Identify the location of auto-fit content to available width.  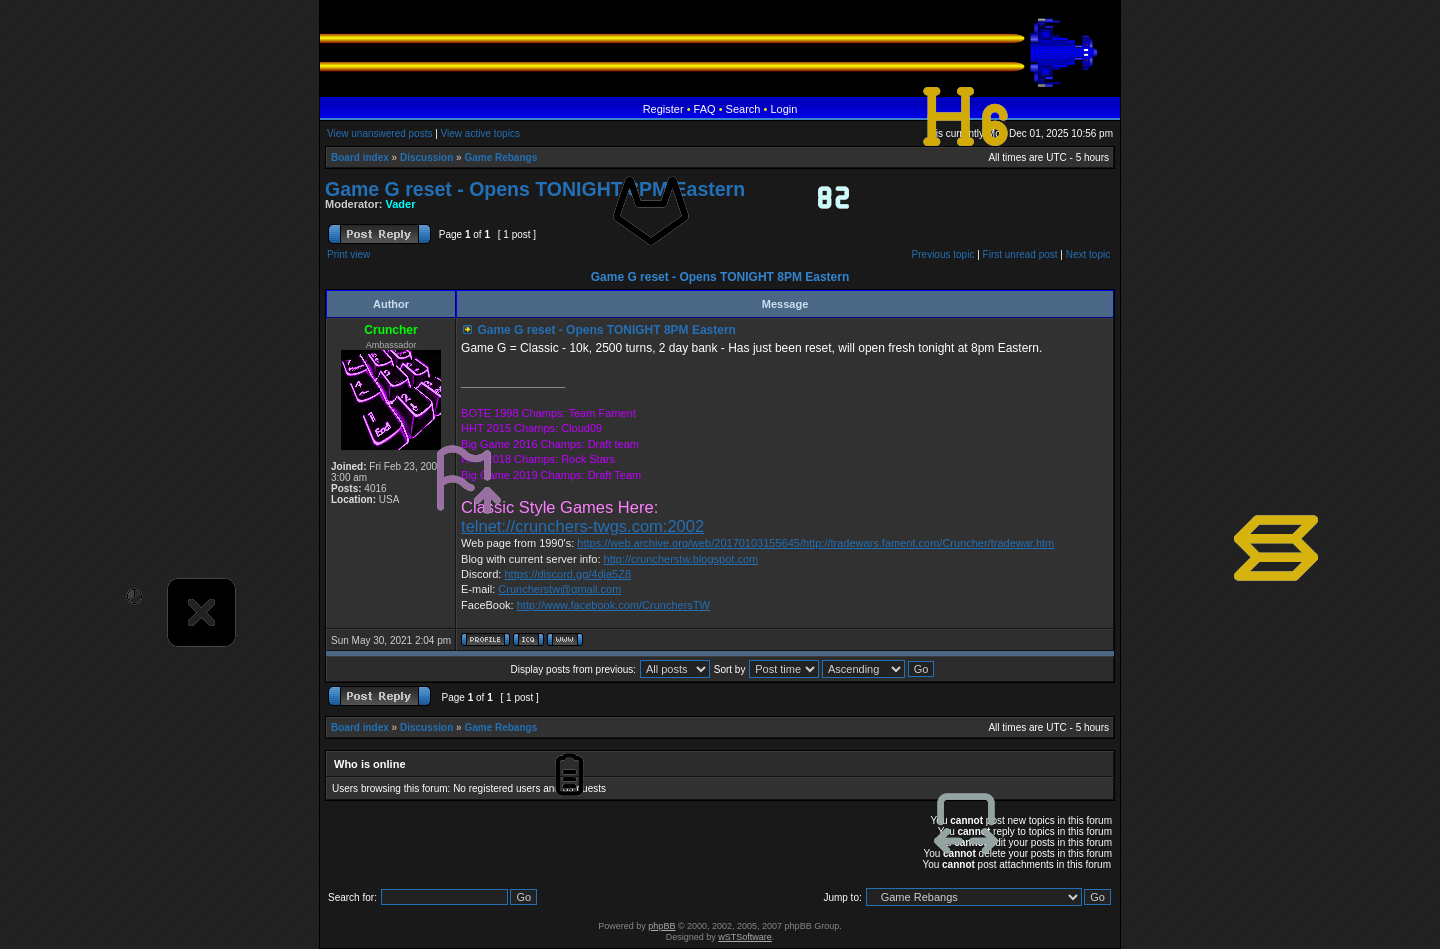
(966, 822).